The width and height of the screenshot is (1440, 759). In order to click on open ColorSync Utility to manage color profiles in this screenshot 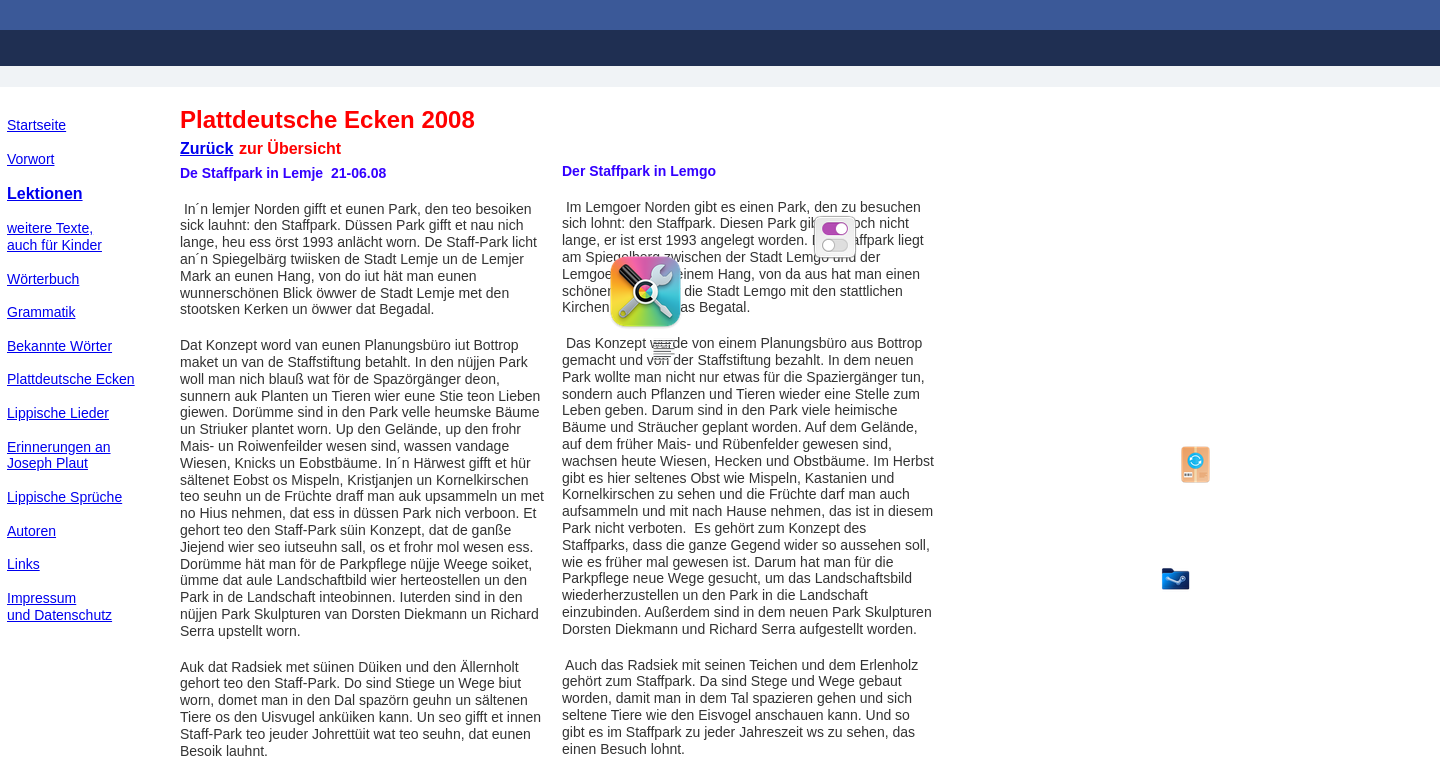, I will do `click(645, 291)`.